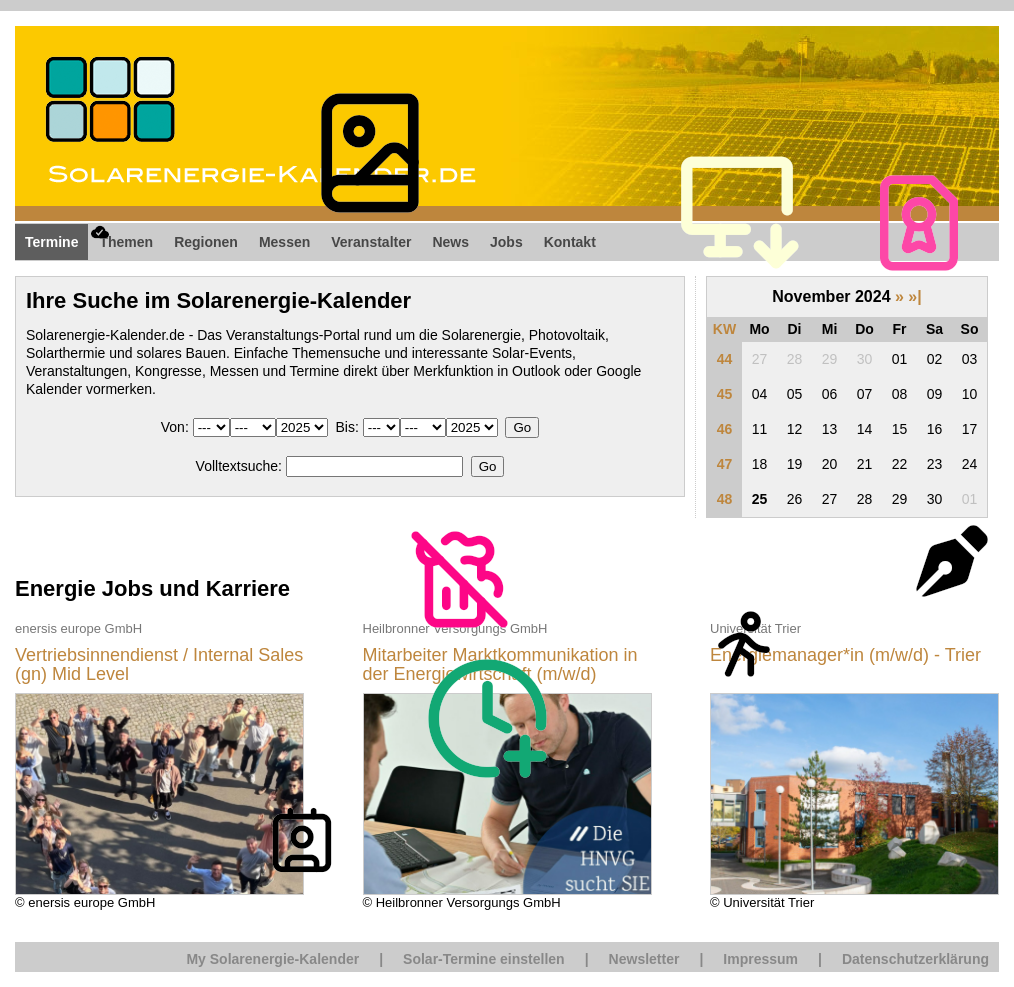 This screenshot has height=987, width=1014. What do you see at coordinates (952, 561) in the screenshot?
I see `access writing or editing tools` at bounding box center [952, 561].